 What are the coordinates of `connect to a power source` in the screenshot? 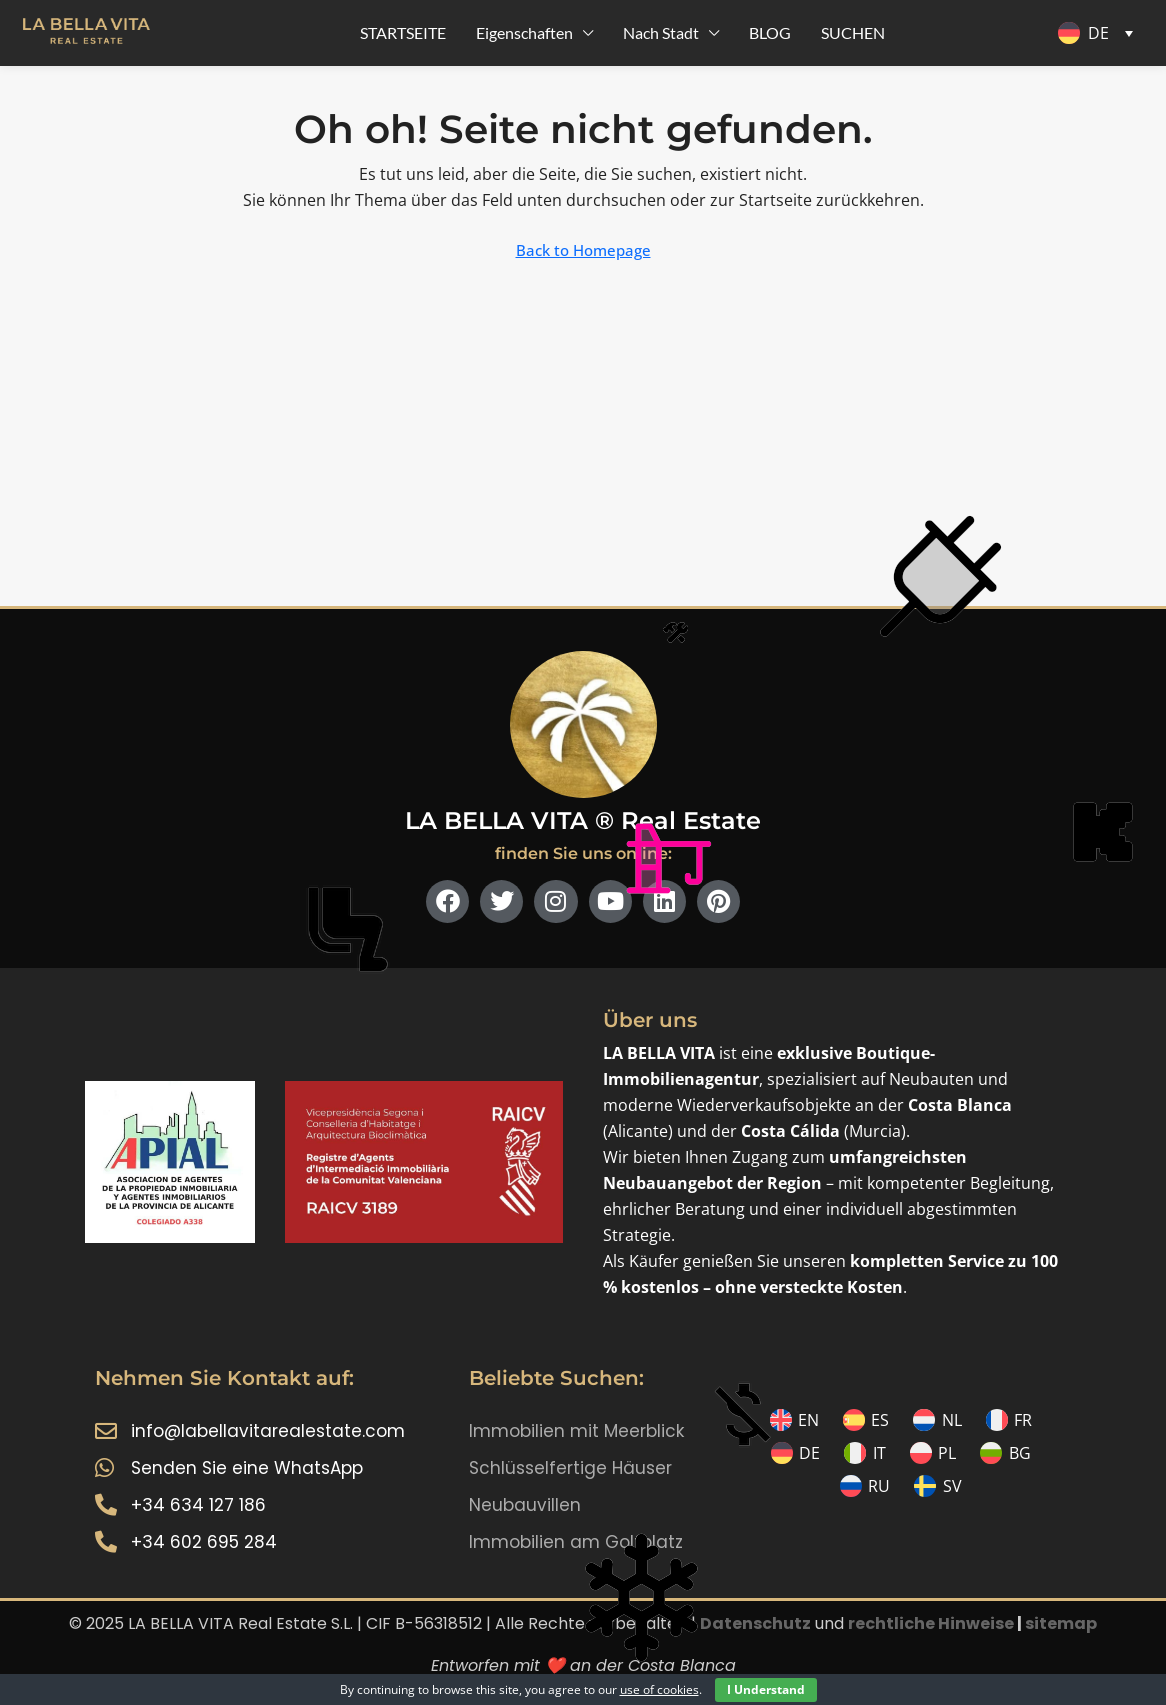 It's located at (938, 578).